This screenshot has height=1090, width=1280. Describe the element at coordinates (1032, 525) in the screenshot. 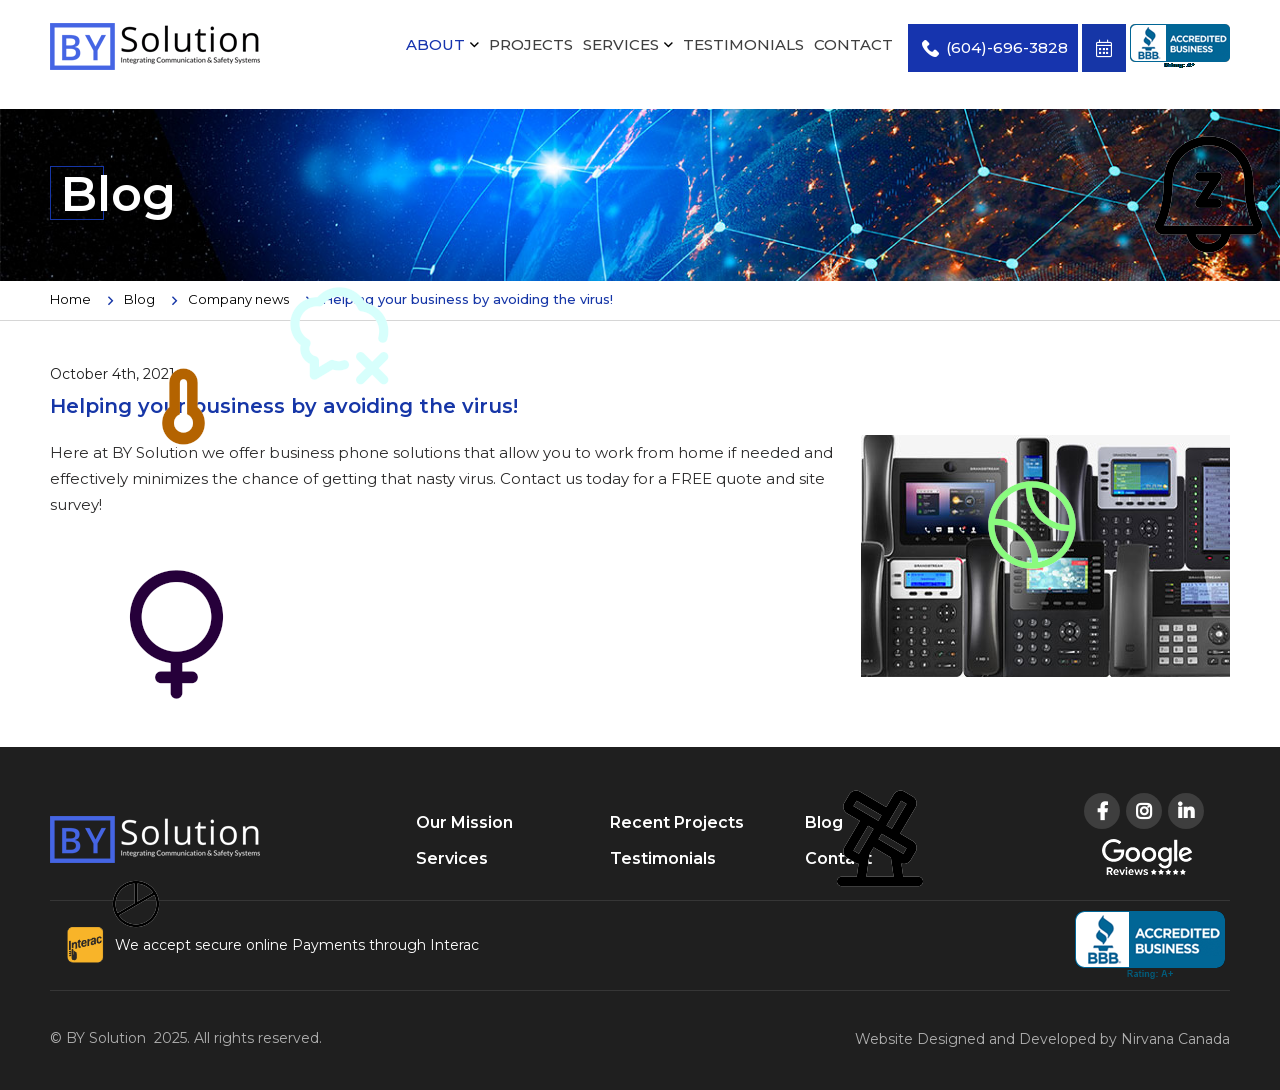

I see `access tennis or racquet sports features` at that location.